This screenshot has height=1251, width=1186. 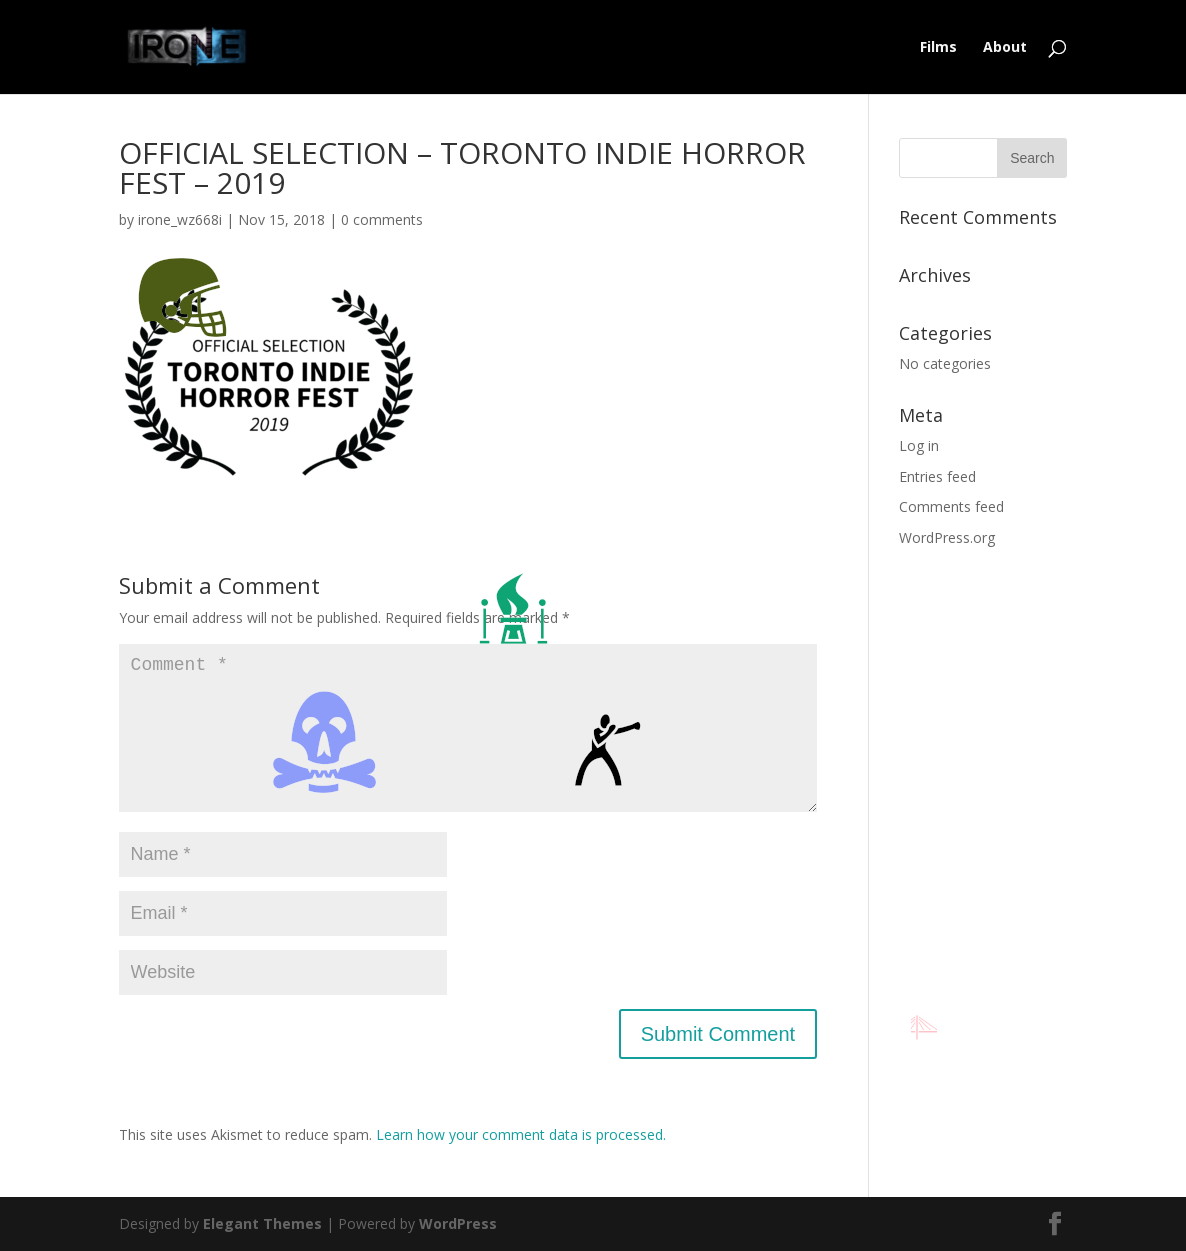 I want to click on view bridge or infrastructure locations, so click(x=924, y=1027).